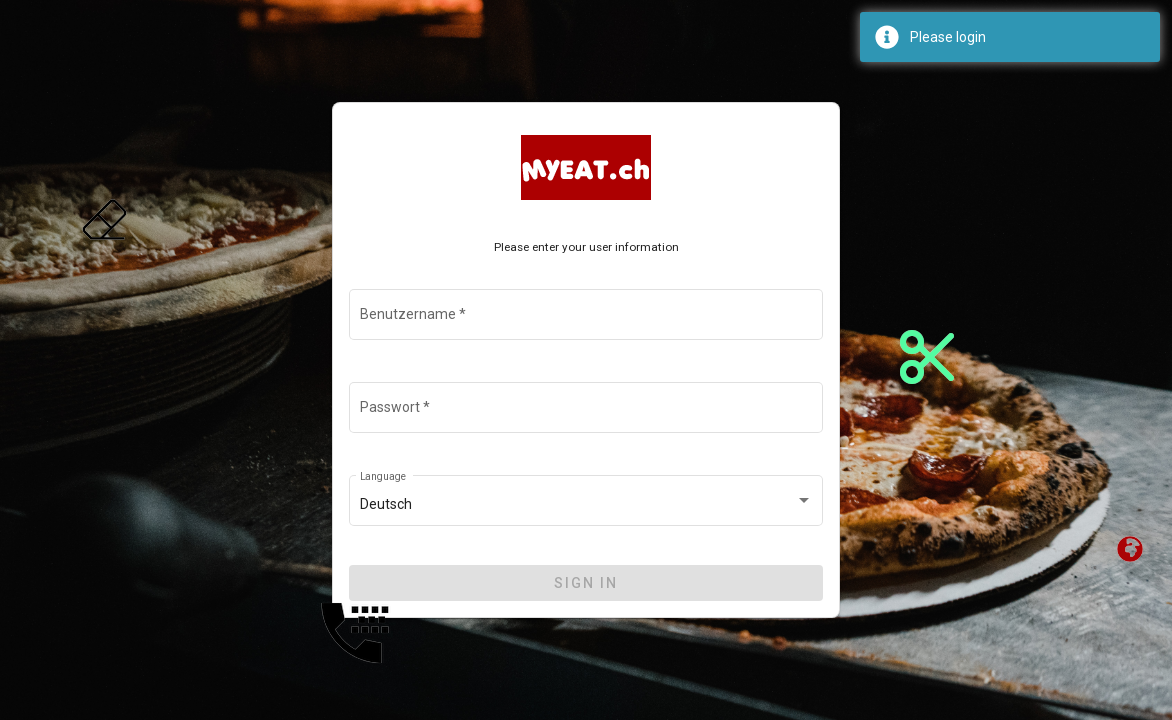 This screenshot has width=1172, height=720. I want to click on cut selected content, so click(930, 357).